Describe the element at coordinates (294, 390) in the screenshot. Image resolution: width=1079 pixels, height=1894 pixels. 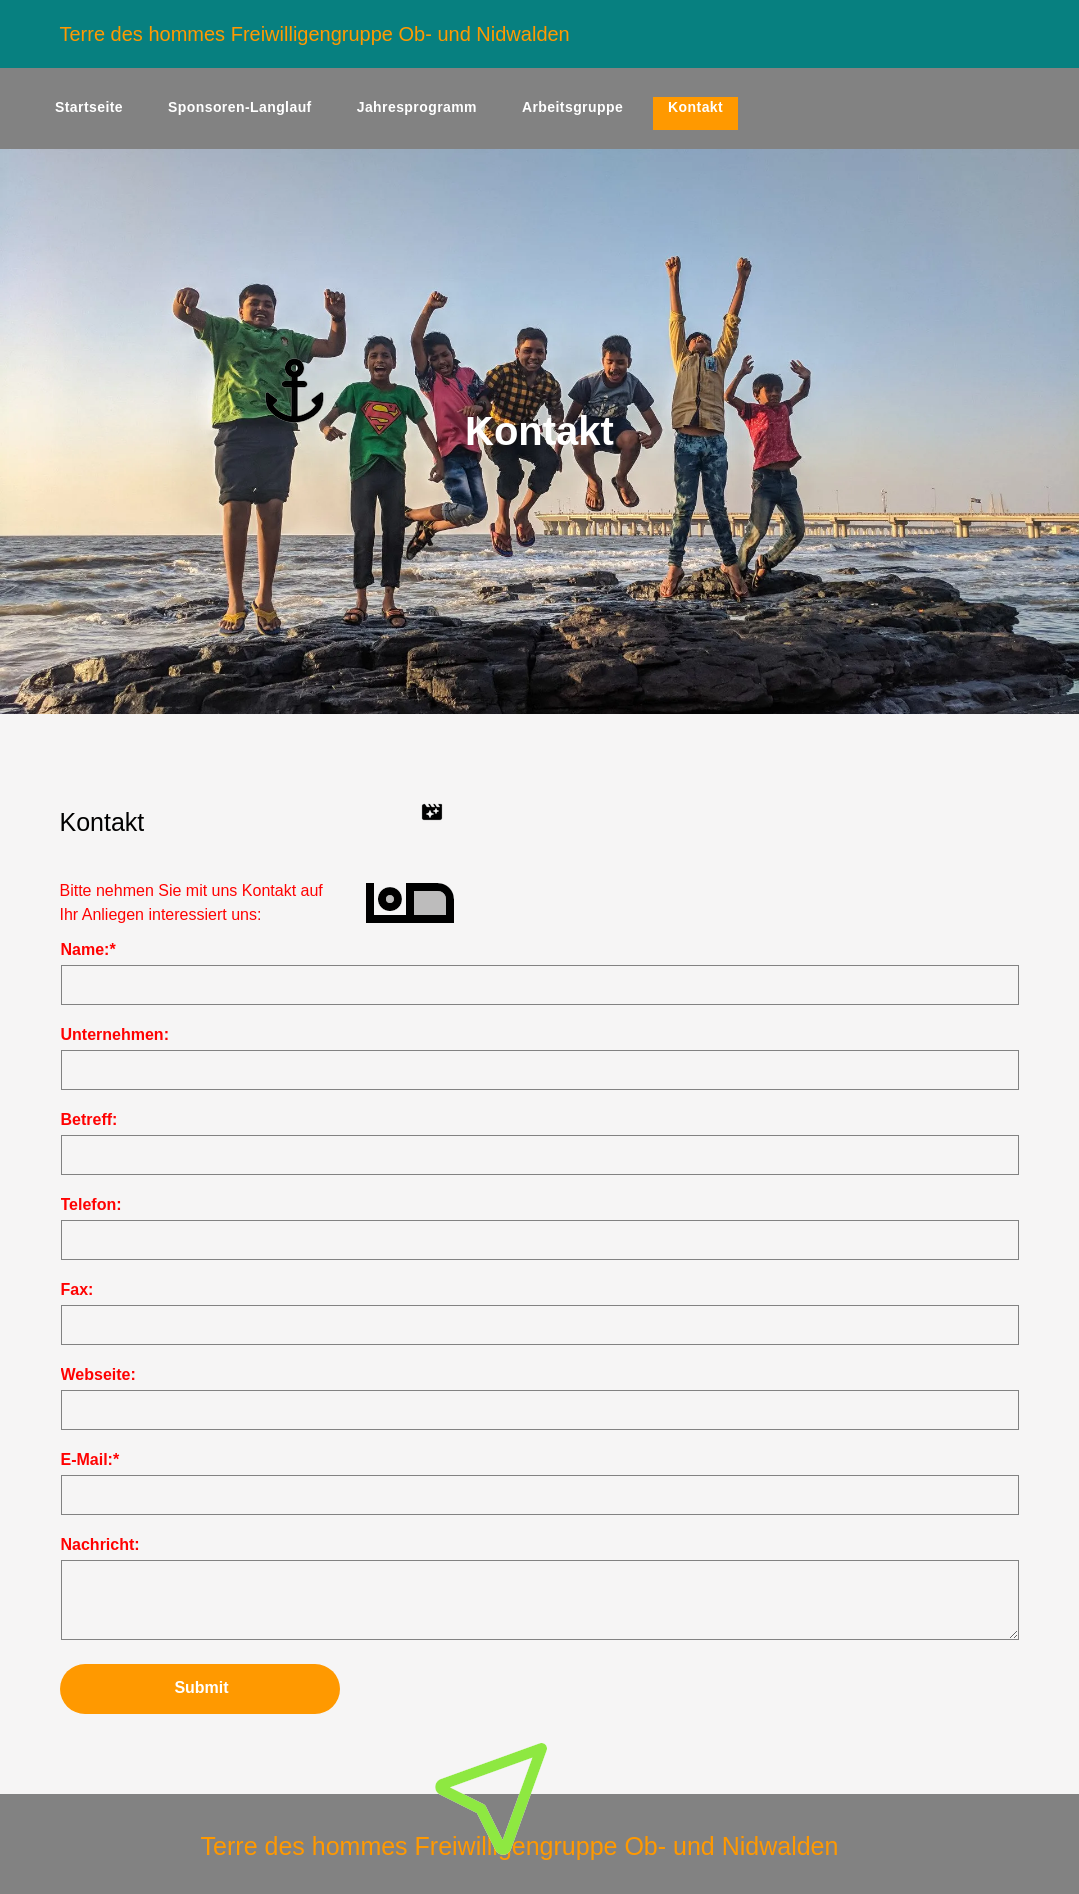
I see `anchor a position or element in place` at that location.